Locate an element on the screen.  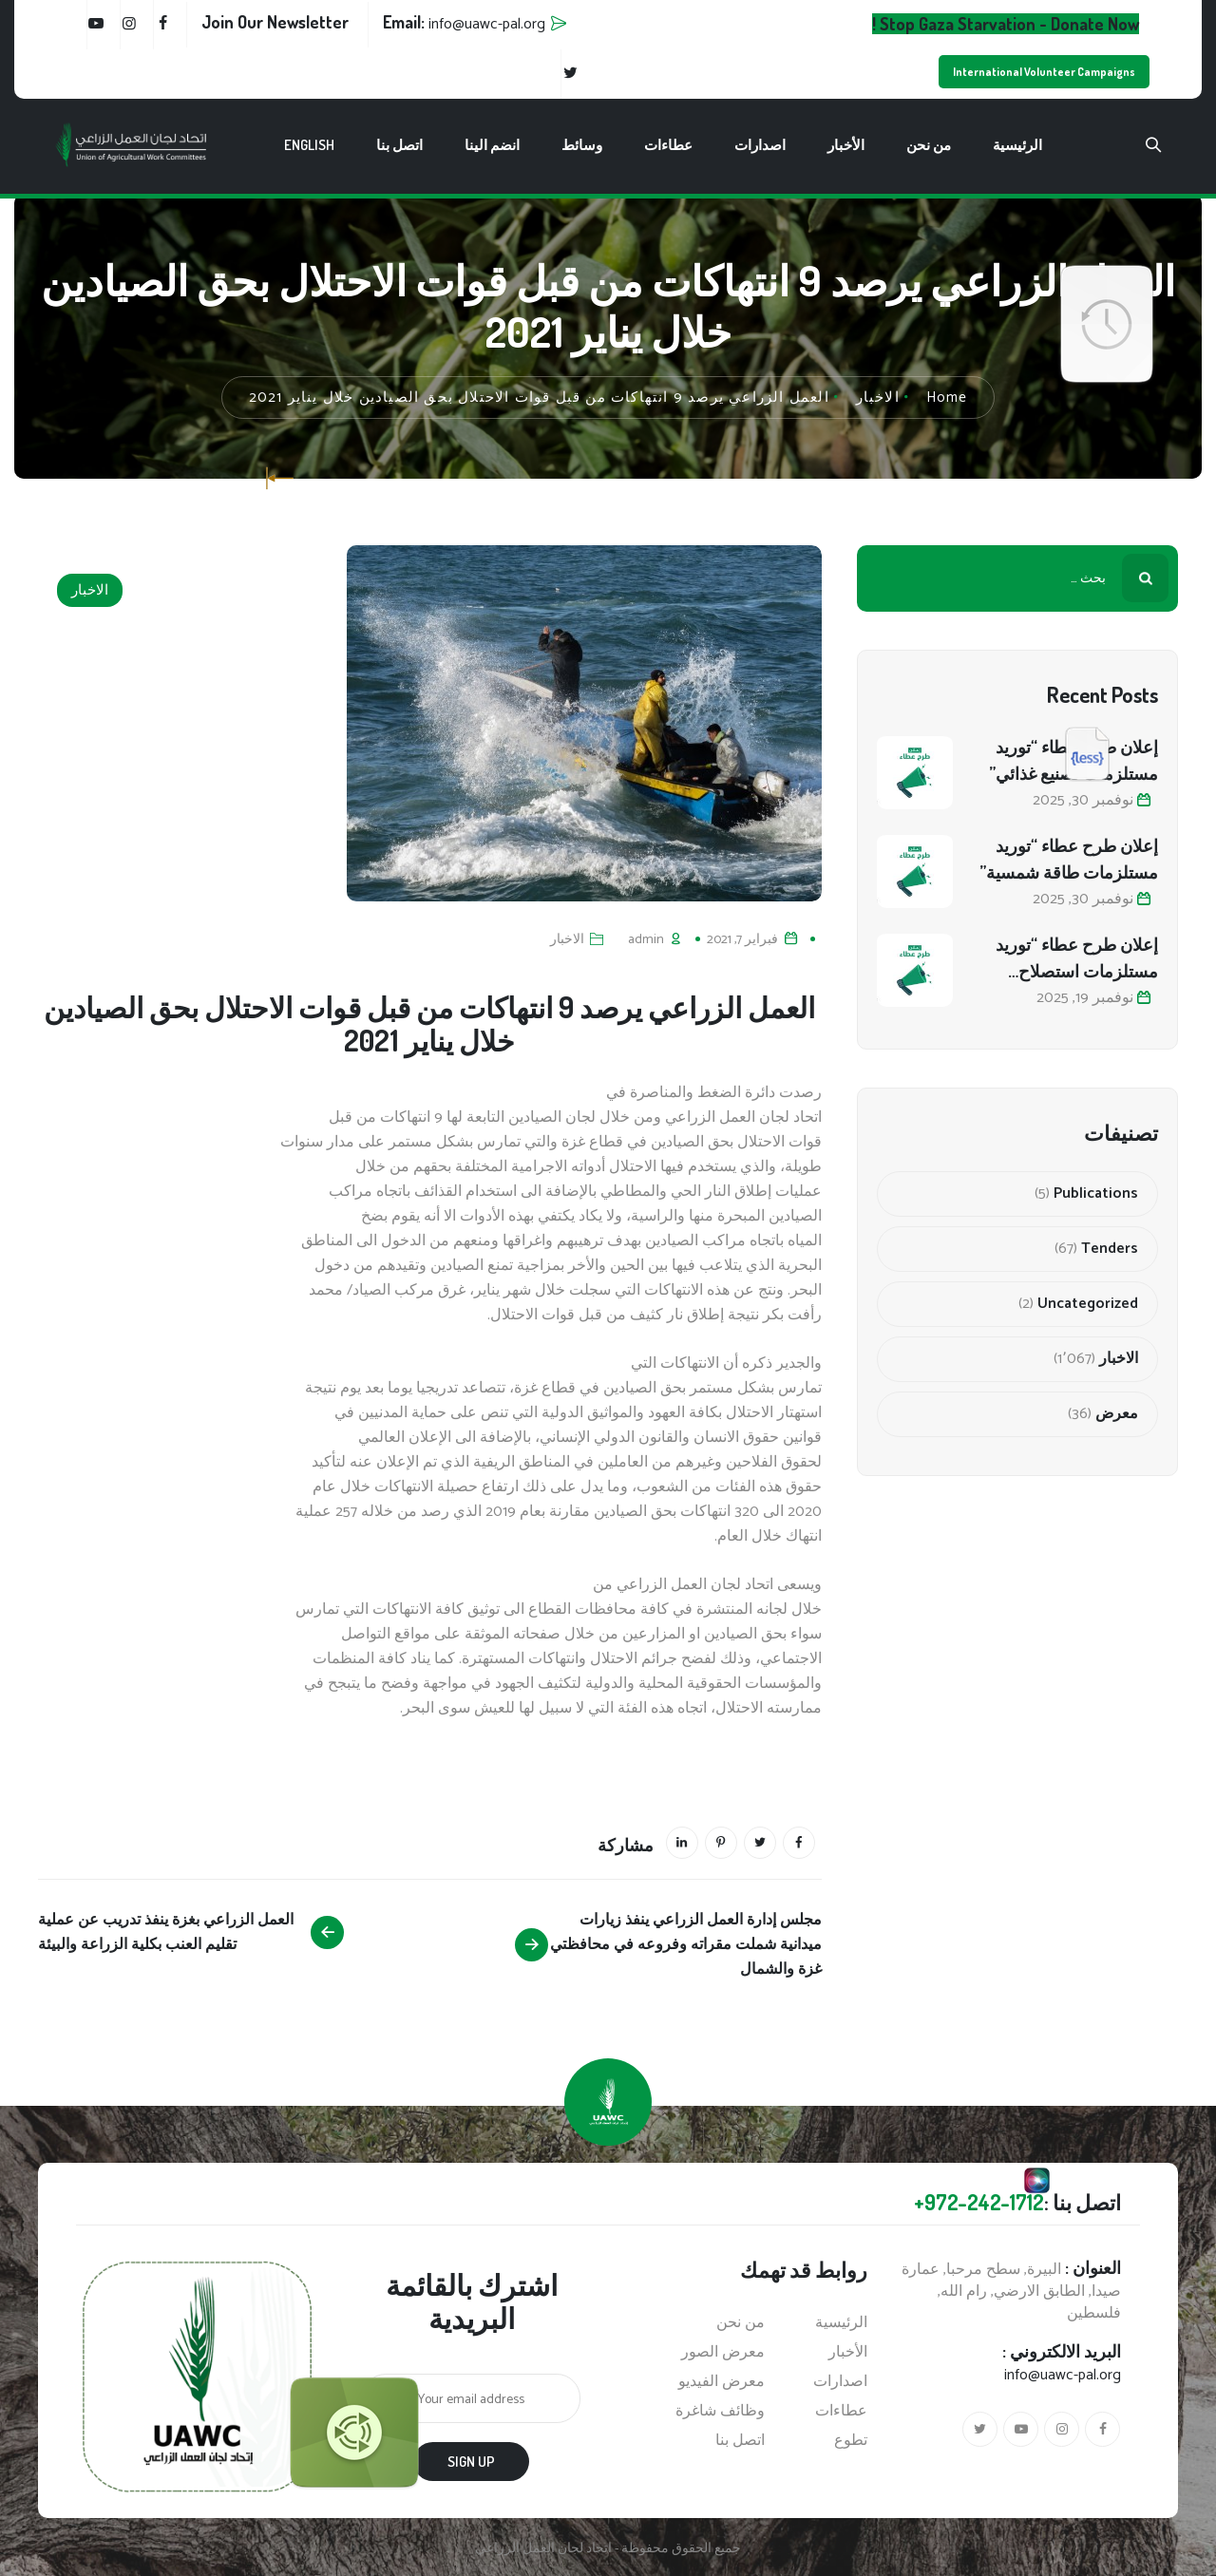
open siri voice assistant settings is located at coordinates (1036, 2180).